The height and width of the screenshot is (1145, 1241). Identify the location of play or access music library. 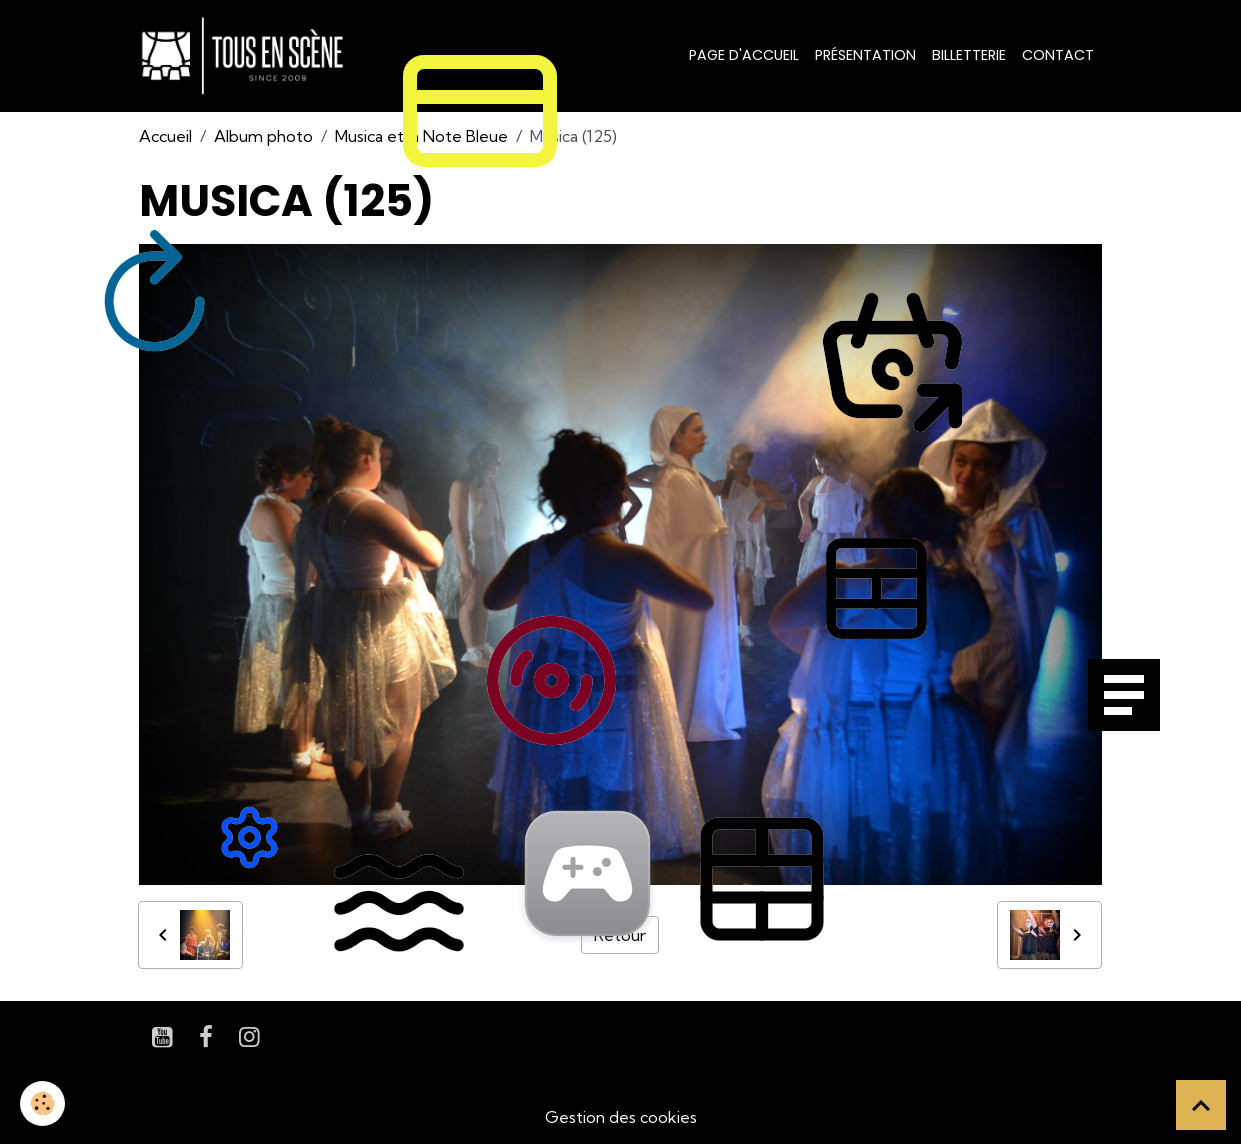
(551, 680).